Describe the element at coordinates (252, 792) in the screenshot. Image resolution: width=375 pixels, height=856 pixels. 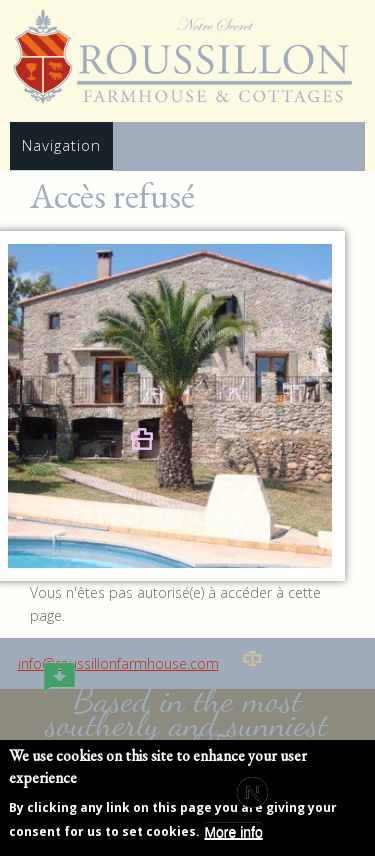
I see `Next.js framework logo` at that location.